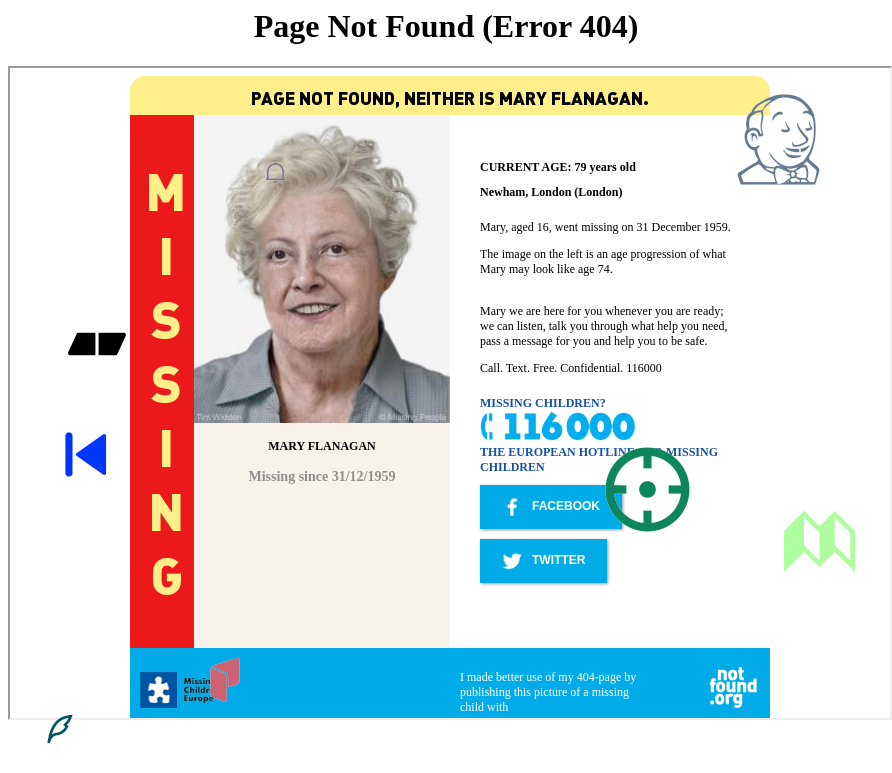  I want to click on eraser app logo, so click(97, 344).